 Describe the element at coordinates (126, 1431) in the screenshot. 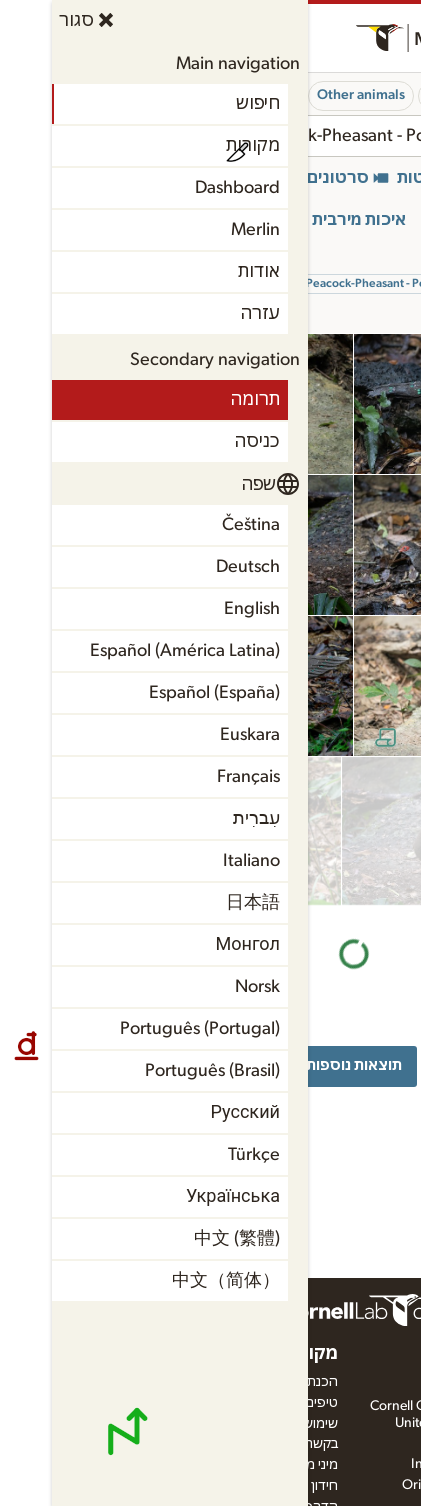

I see `indicates an indirect or alternate route` at that location.